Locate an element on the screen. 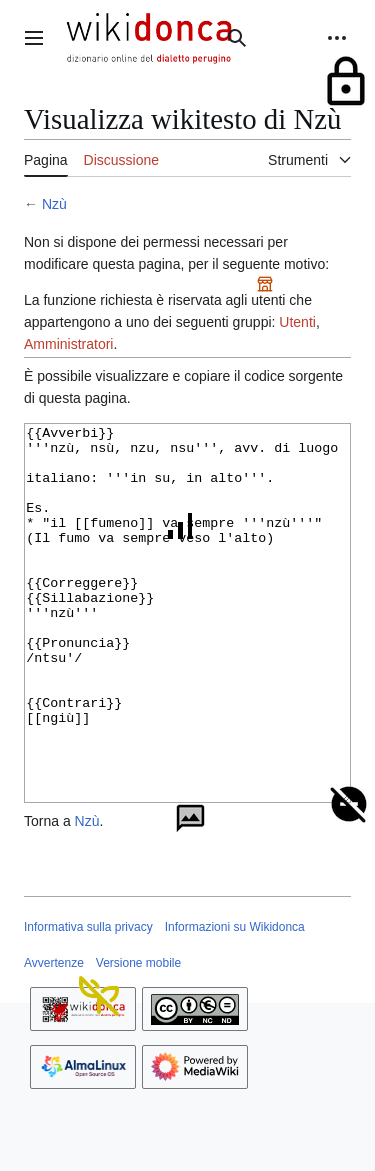 The height and width of the screenshot is (1171, 375). disable do not disturb mode is located at coordinates (349, 804).